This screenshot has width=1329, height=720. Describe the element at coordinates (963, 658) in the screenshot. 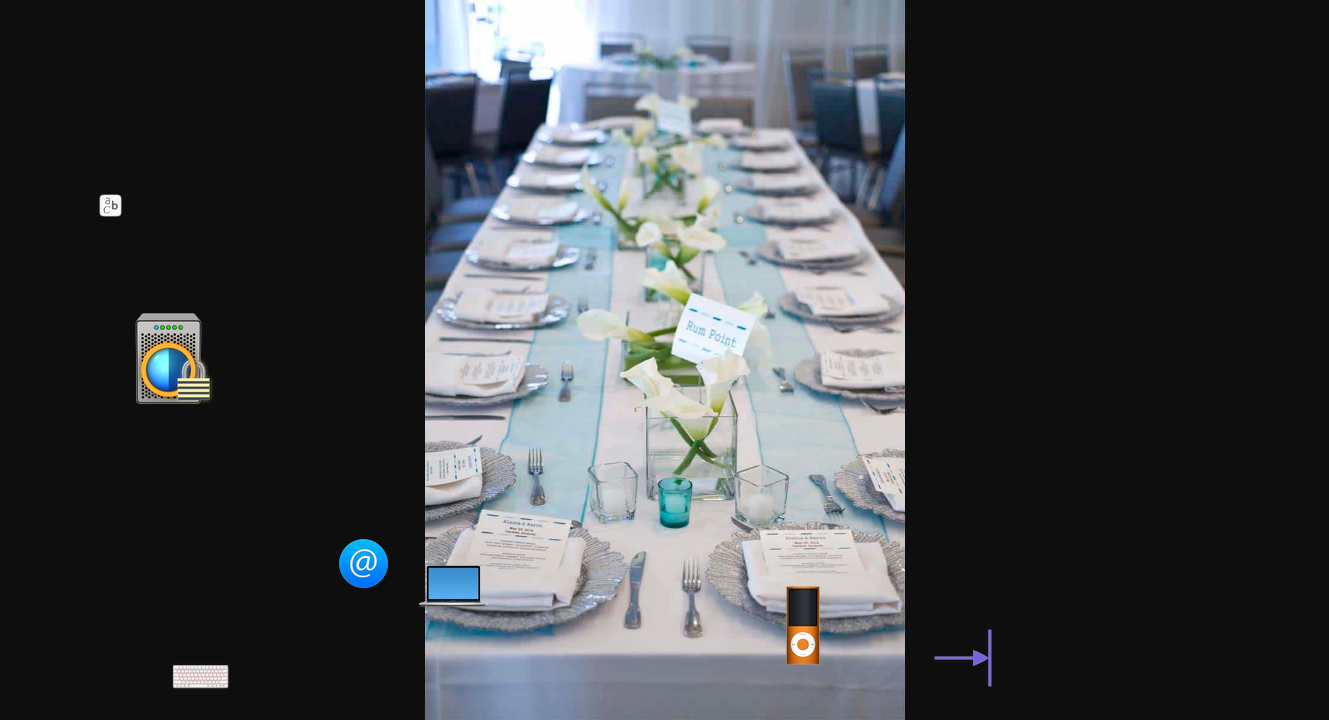

I see `go to the last item in a list or sequence` at that location.